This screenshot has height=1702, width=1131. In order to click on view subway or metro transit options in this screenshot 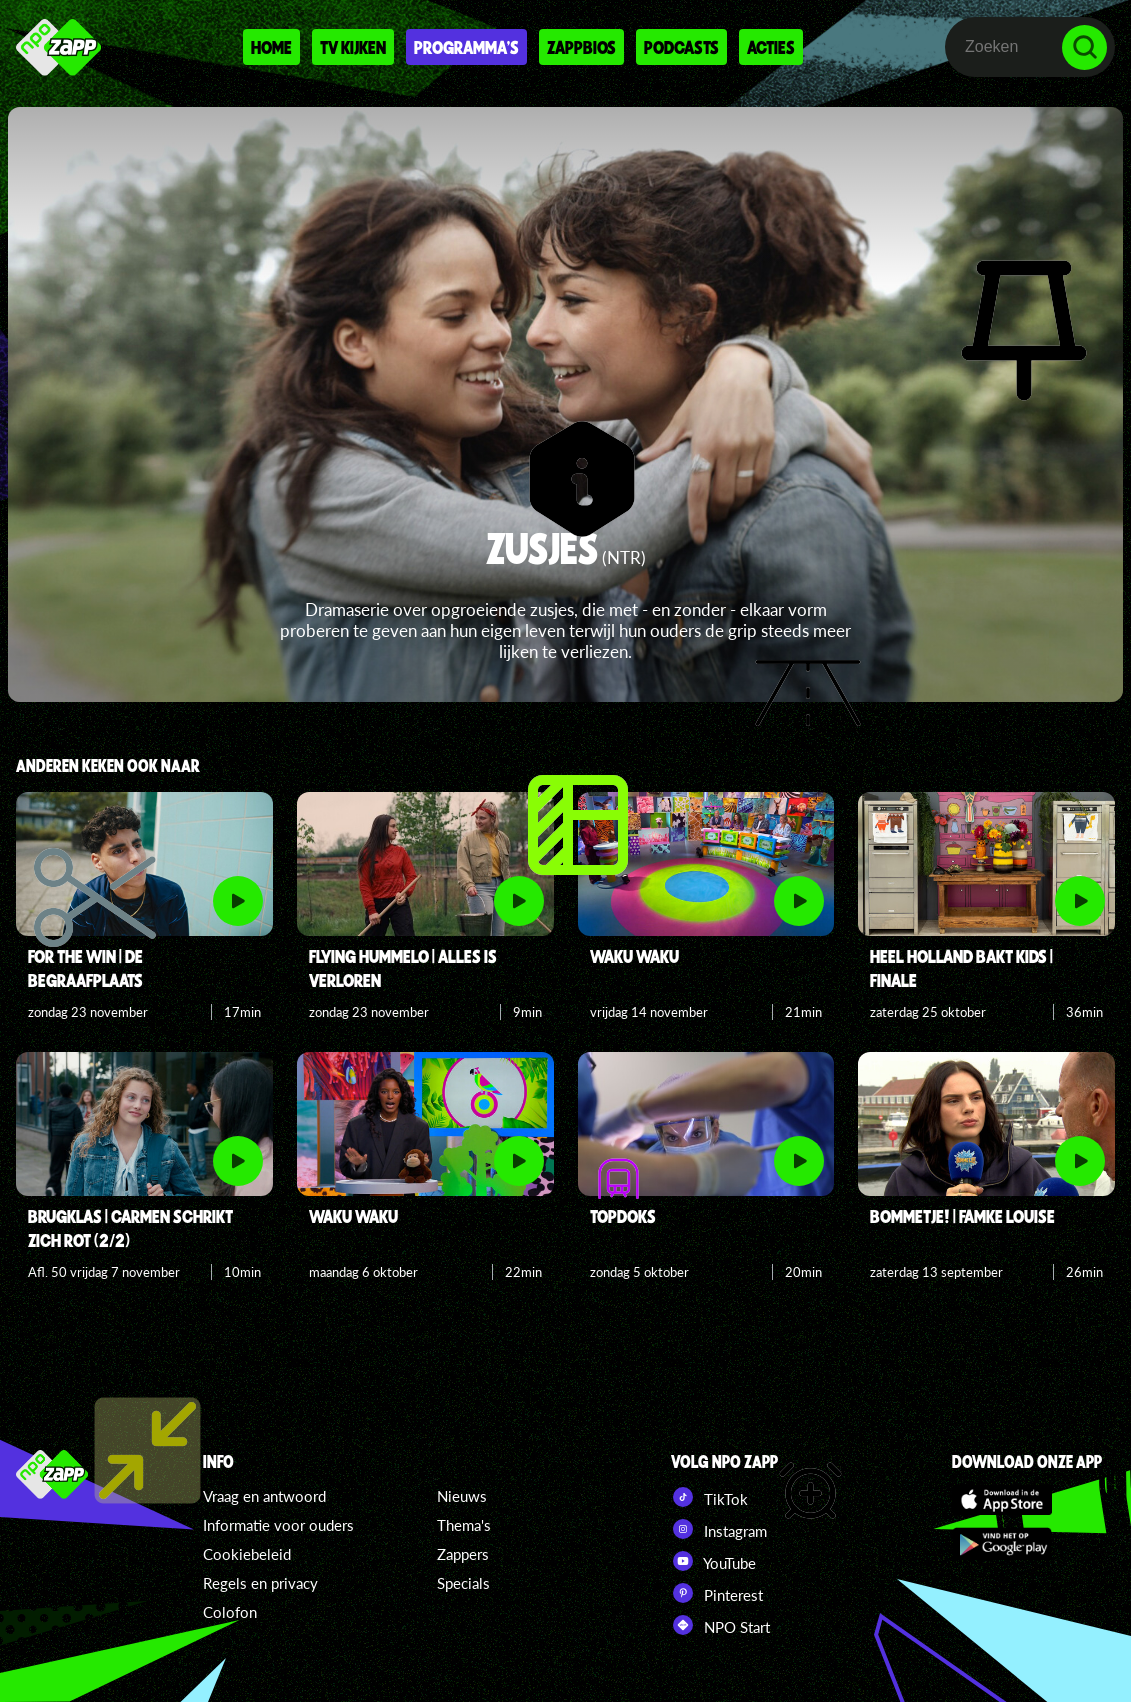, I will do `click(618, 1180)`.